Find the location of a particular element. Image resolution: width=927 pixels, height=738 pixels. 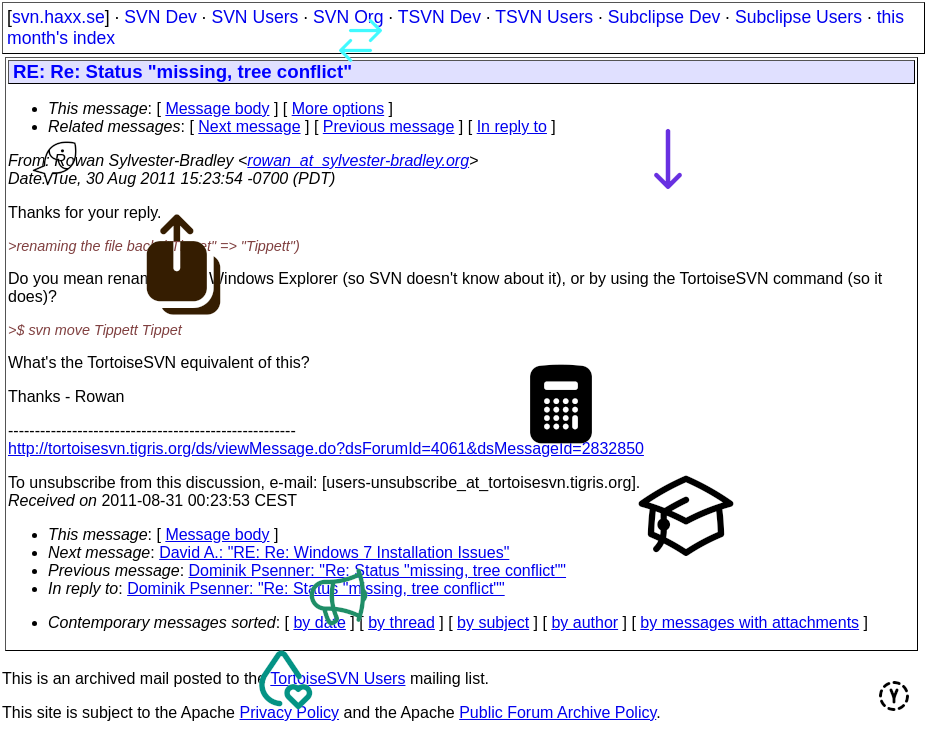

scroll down for more content is located at coordinates (668, 159).